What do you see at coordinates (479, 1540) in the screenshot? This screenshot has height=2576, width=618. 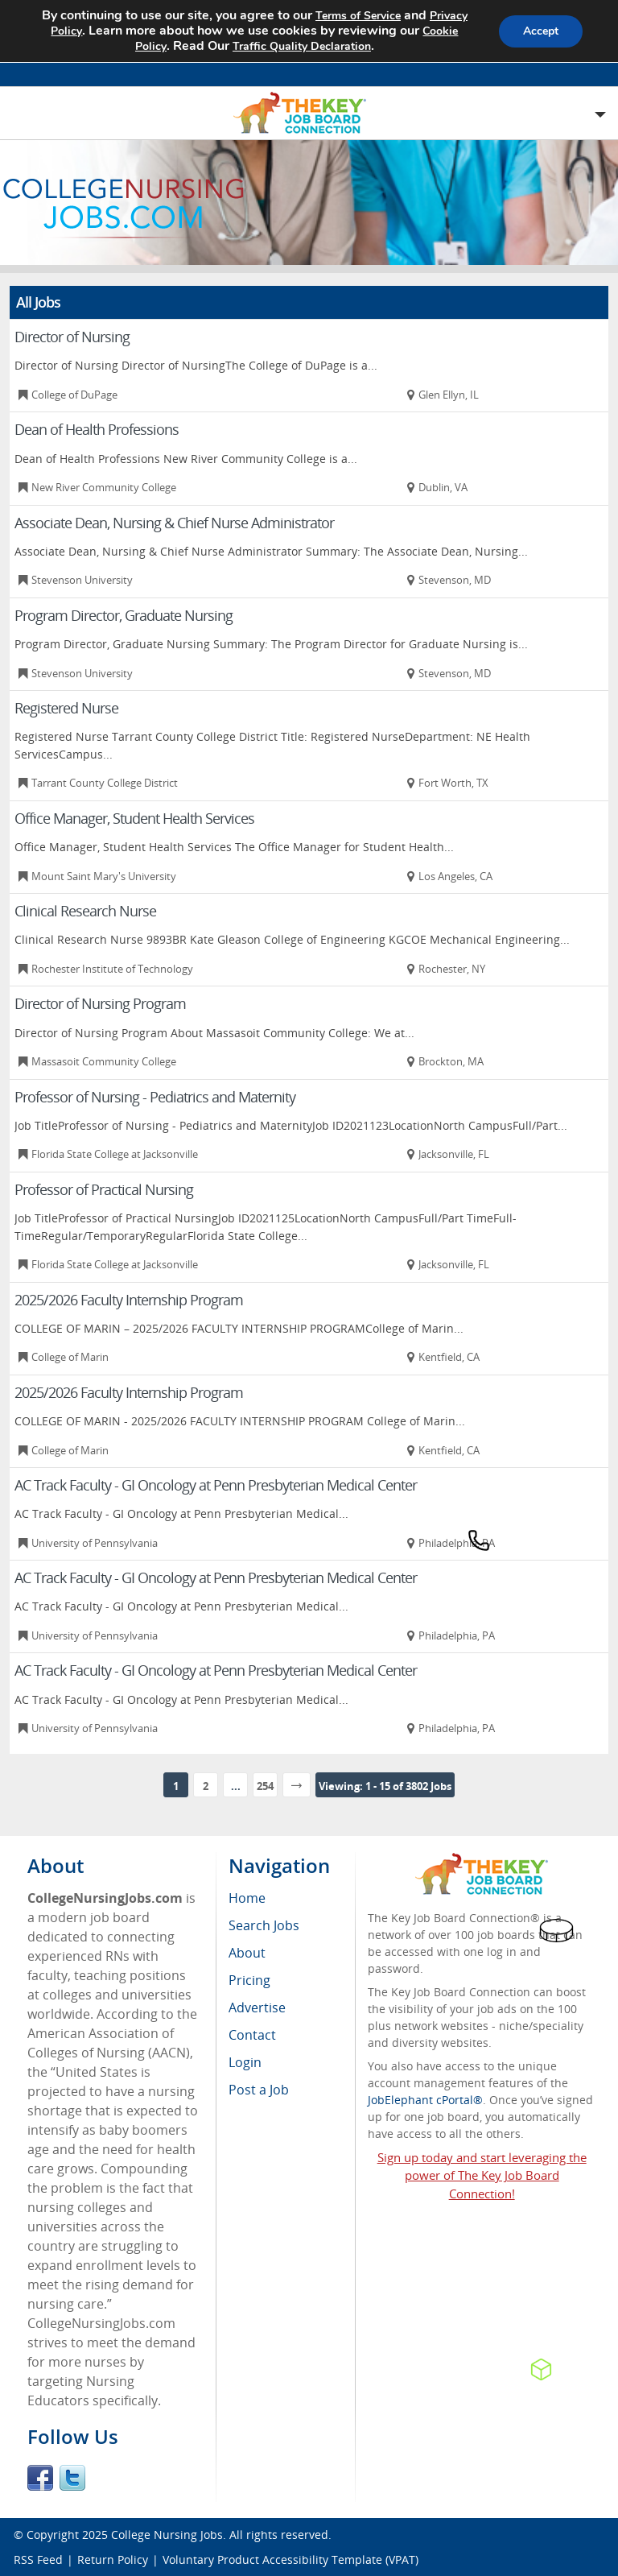 I see `make a phone call` at bounding box center [479, 1540].